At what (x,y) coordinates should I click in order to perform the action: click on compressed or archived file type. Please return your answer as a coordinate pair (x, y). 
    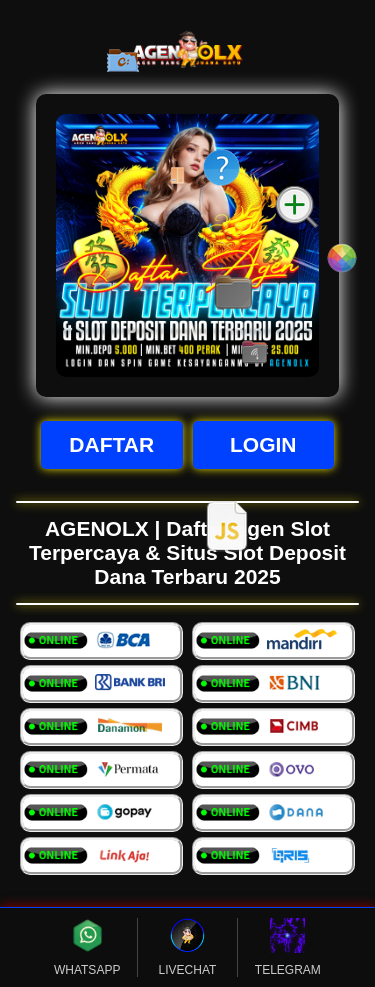
    Looking at the image, I should click on (177, 175).